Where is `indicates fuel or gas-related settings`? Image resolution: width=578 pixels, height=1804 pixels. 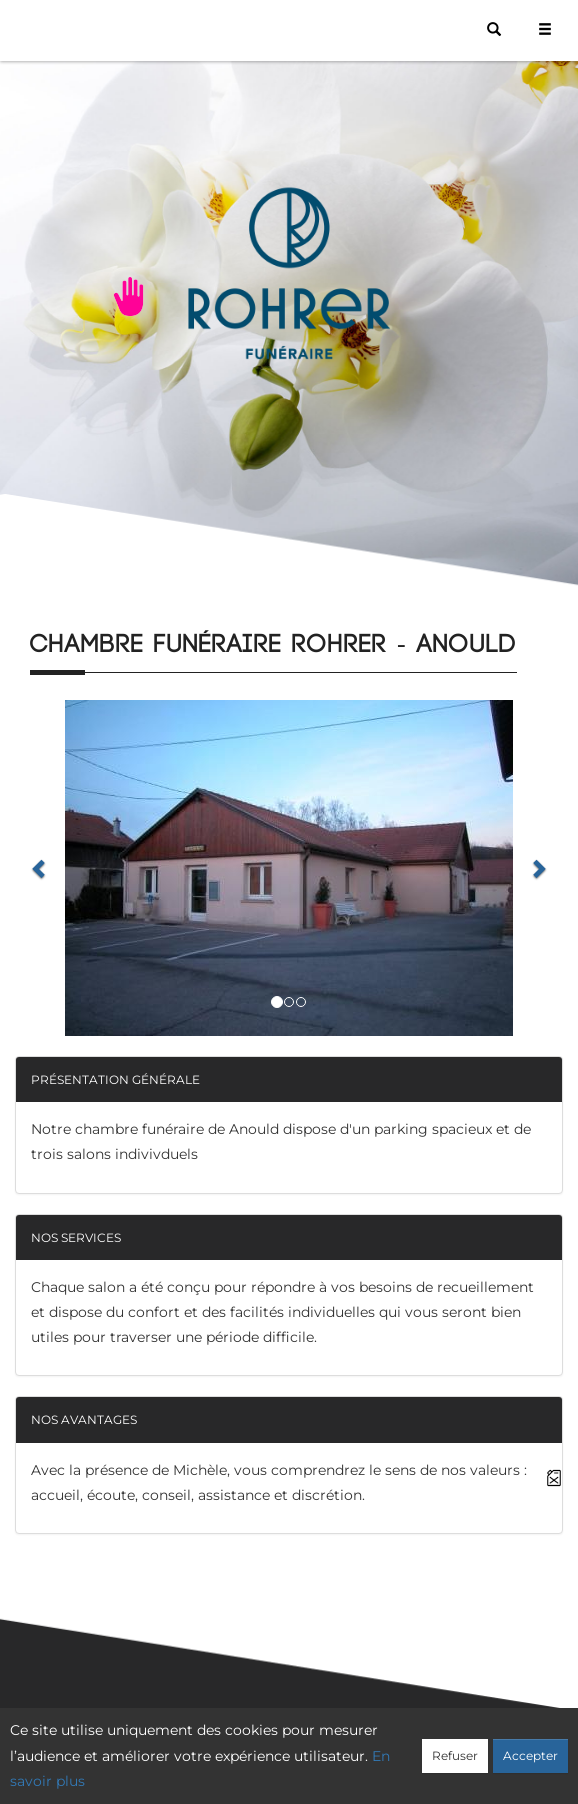 indicates fuel or gas-related settings is located at coordinates (554, 1478).